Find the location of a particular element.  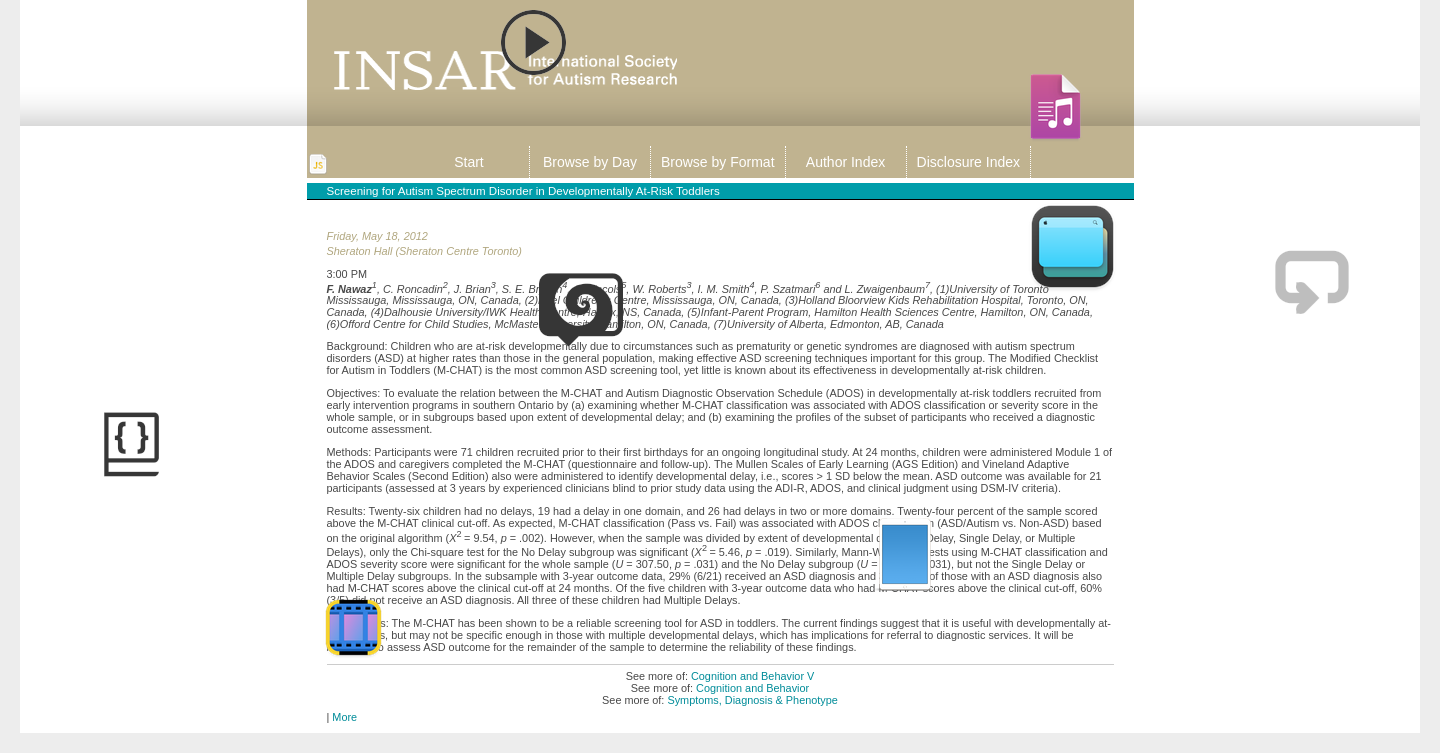

start or resume a process is located at coordinates (533, 42).